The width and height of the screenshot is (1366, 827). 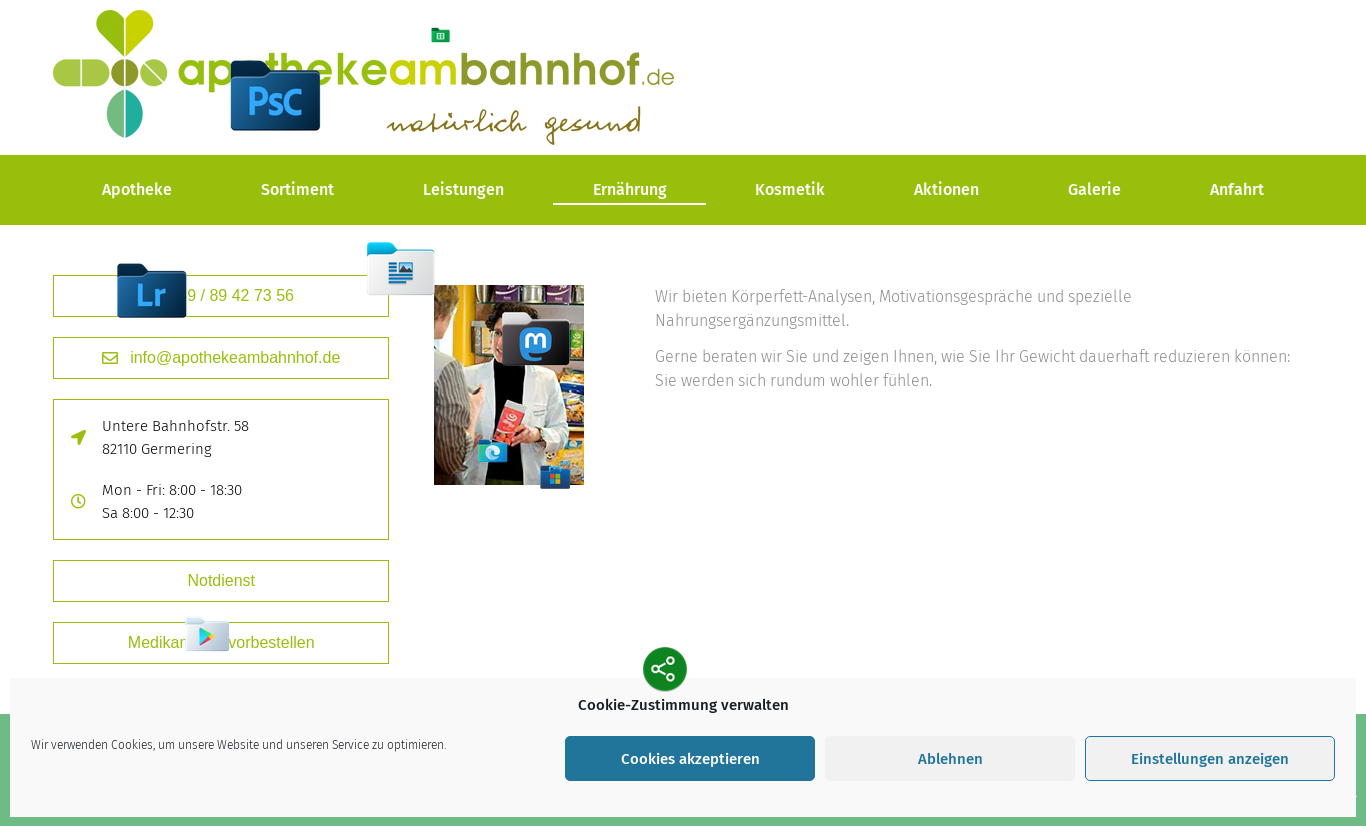 What do you see at coordinates (151, 292) in the screenshot?
I see `open Adobe Lightroom project folder` at bounding box center [151, 292].